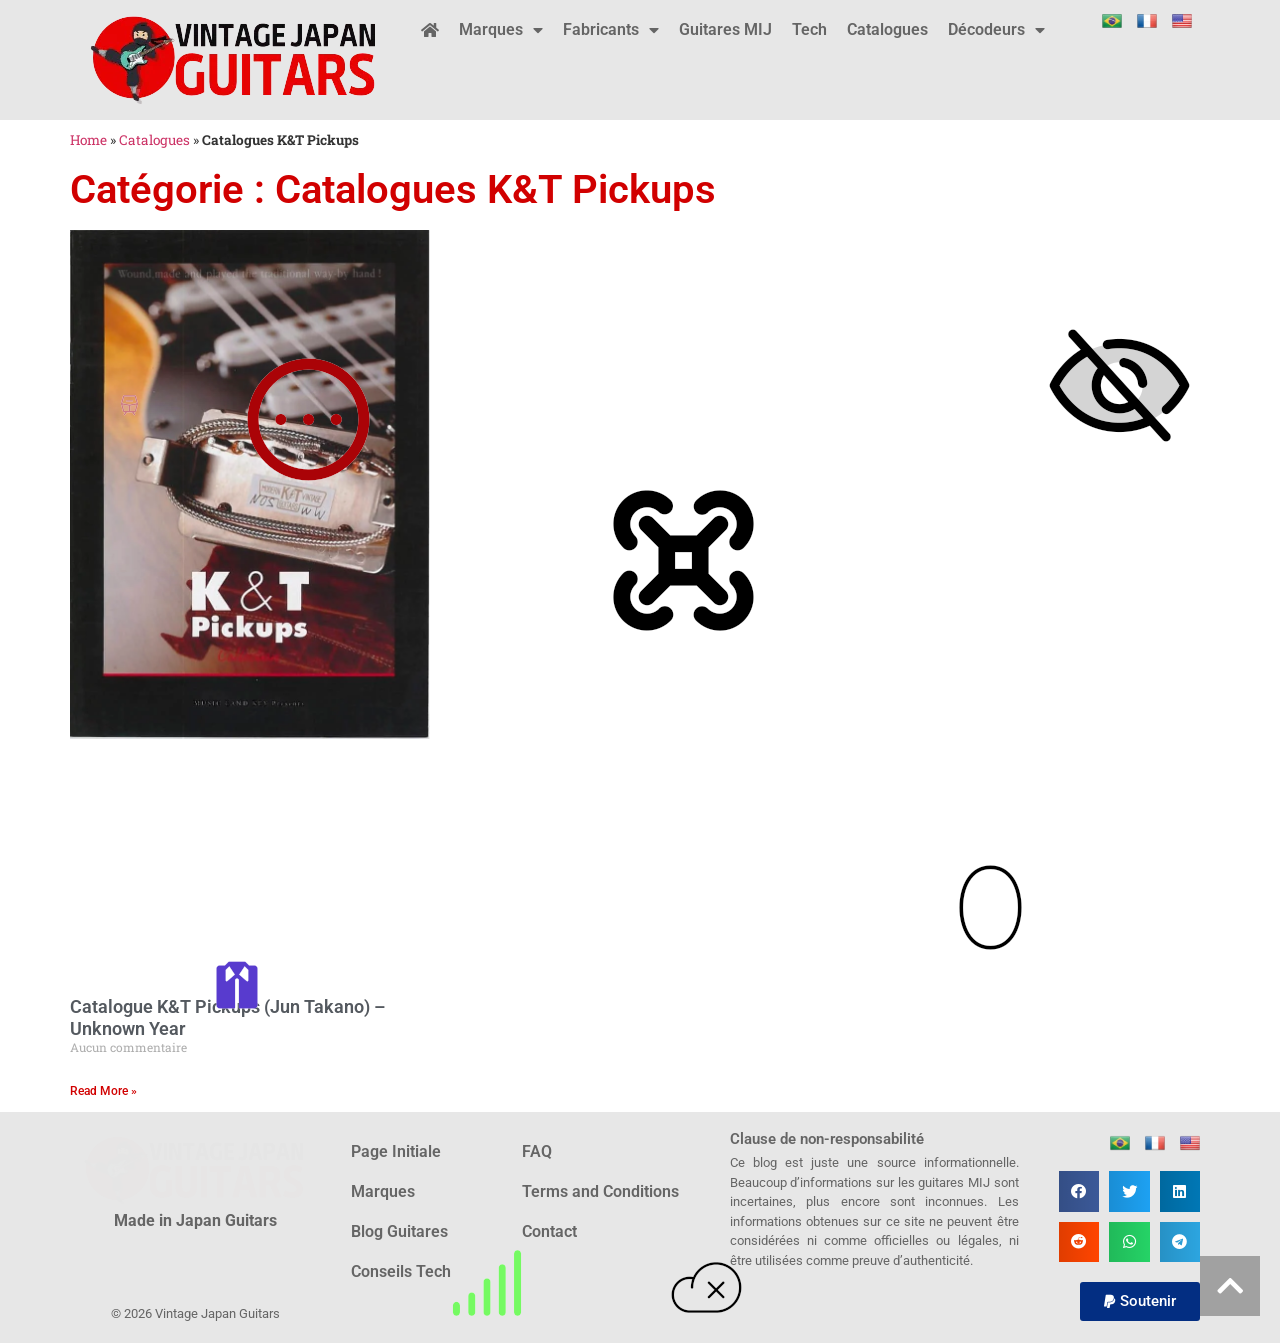 The height and width of the screenshot is (1343, 1280). Describe the element at coordinates (683, 560) in the screenshot. I see `access drone controls` at that location.